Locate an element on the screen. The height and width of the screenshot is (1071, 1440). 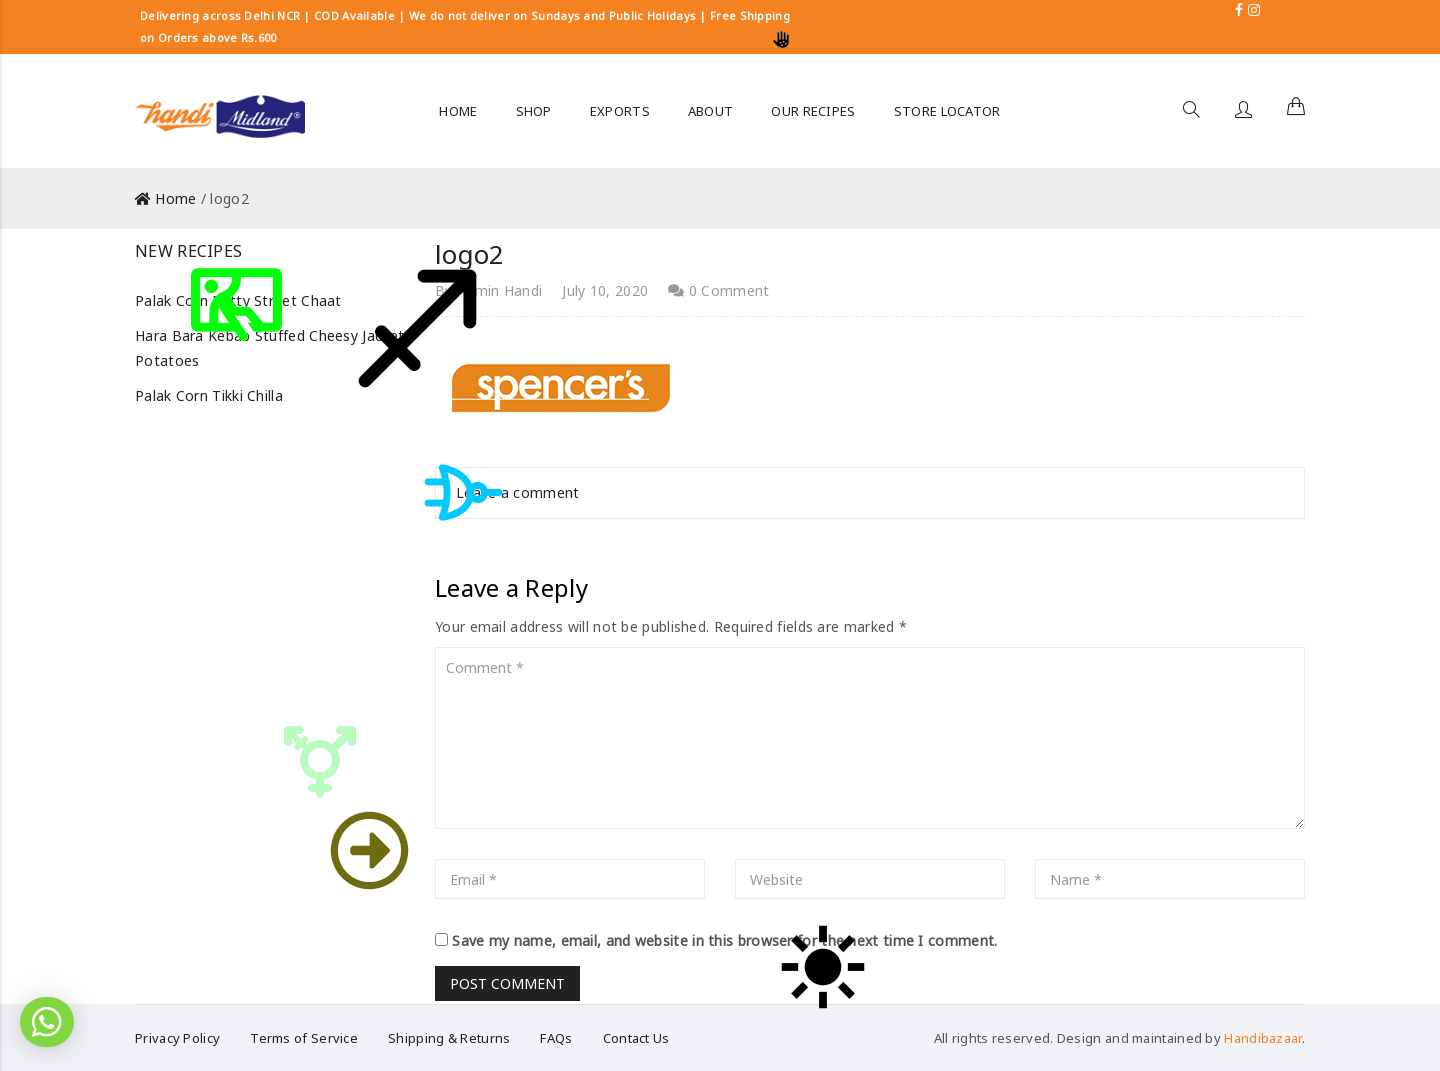
emergency exit or escape route is located at coordinates (236, 304).